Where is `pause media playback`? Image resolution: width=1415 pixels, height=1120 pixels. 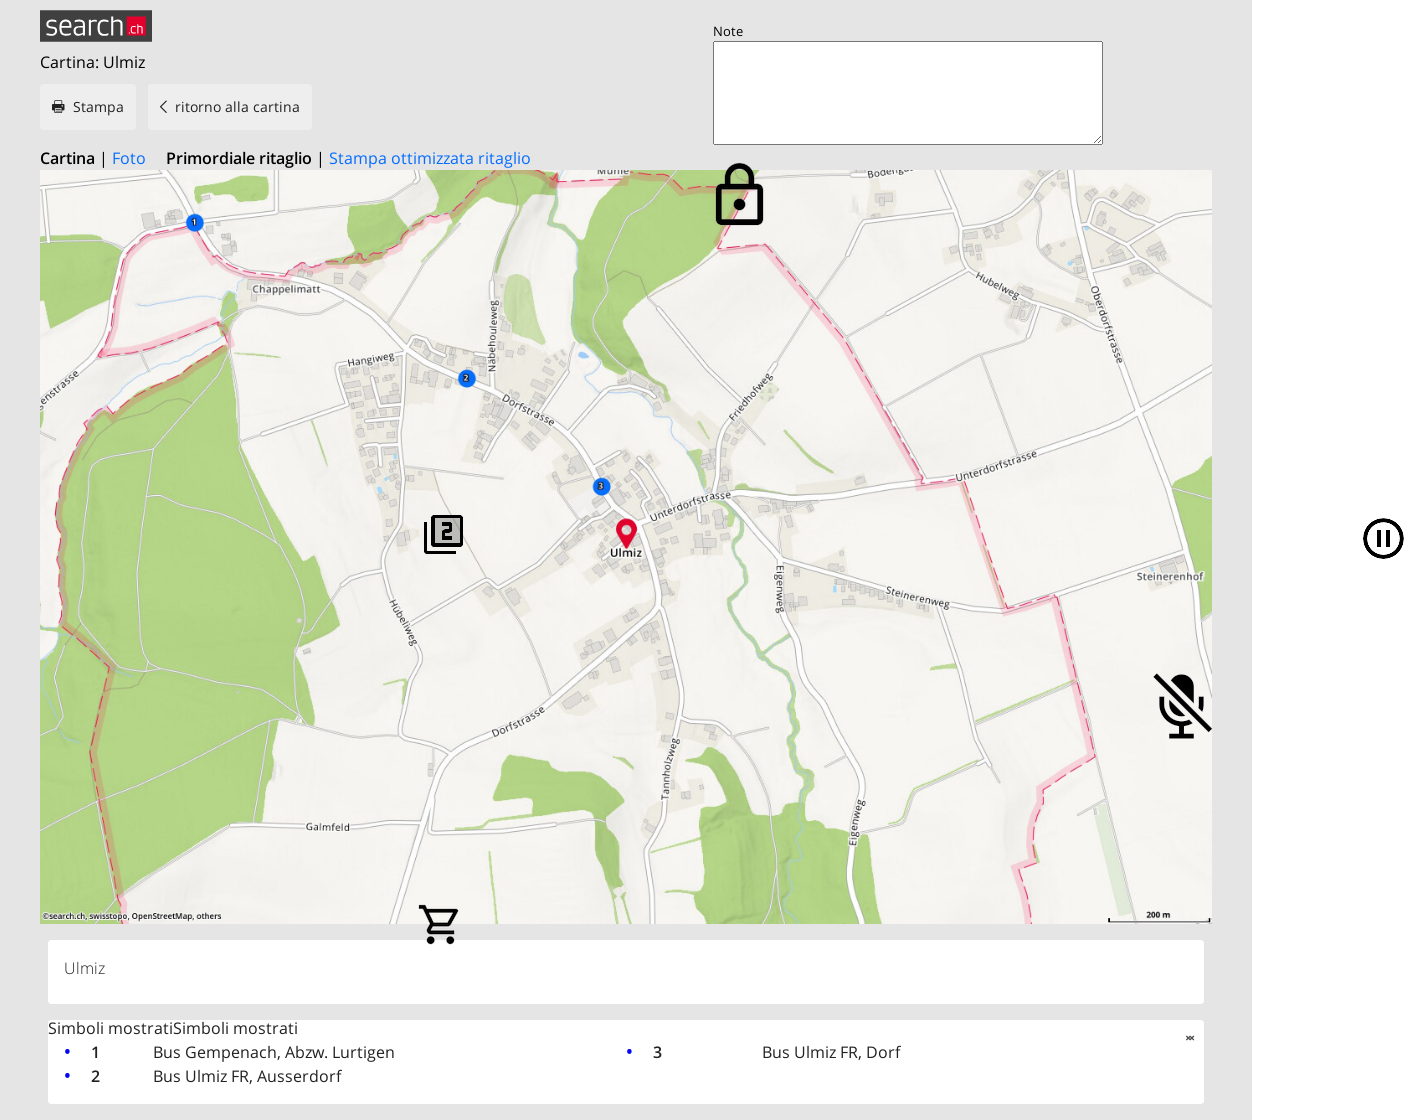 pause media playback is located at coordinates (1383, 538).